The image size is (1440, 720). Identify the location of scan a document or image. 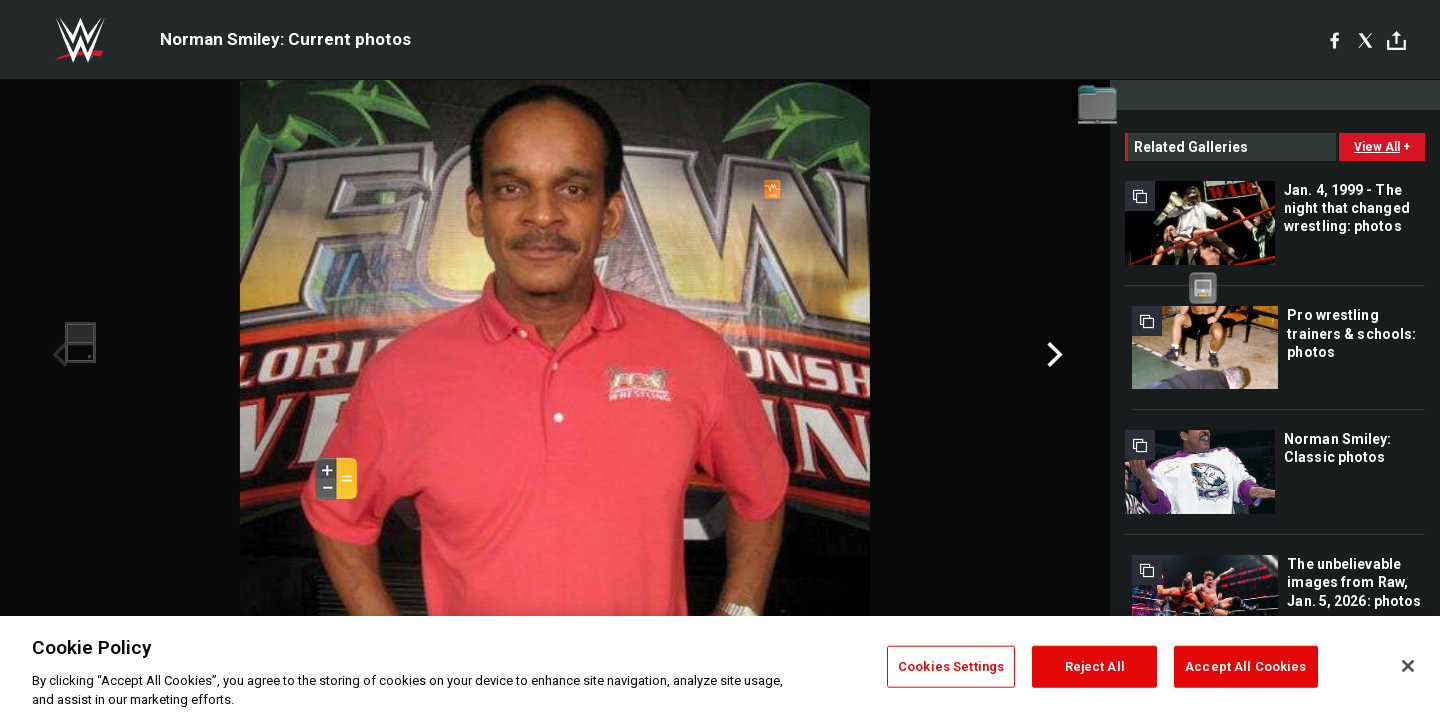
(80, 342).